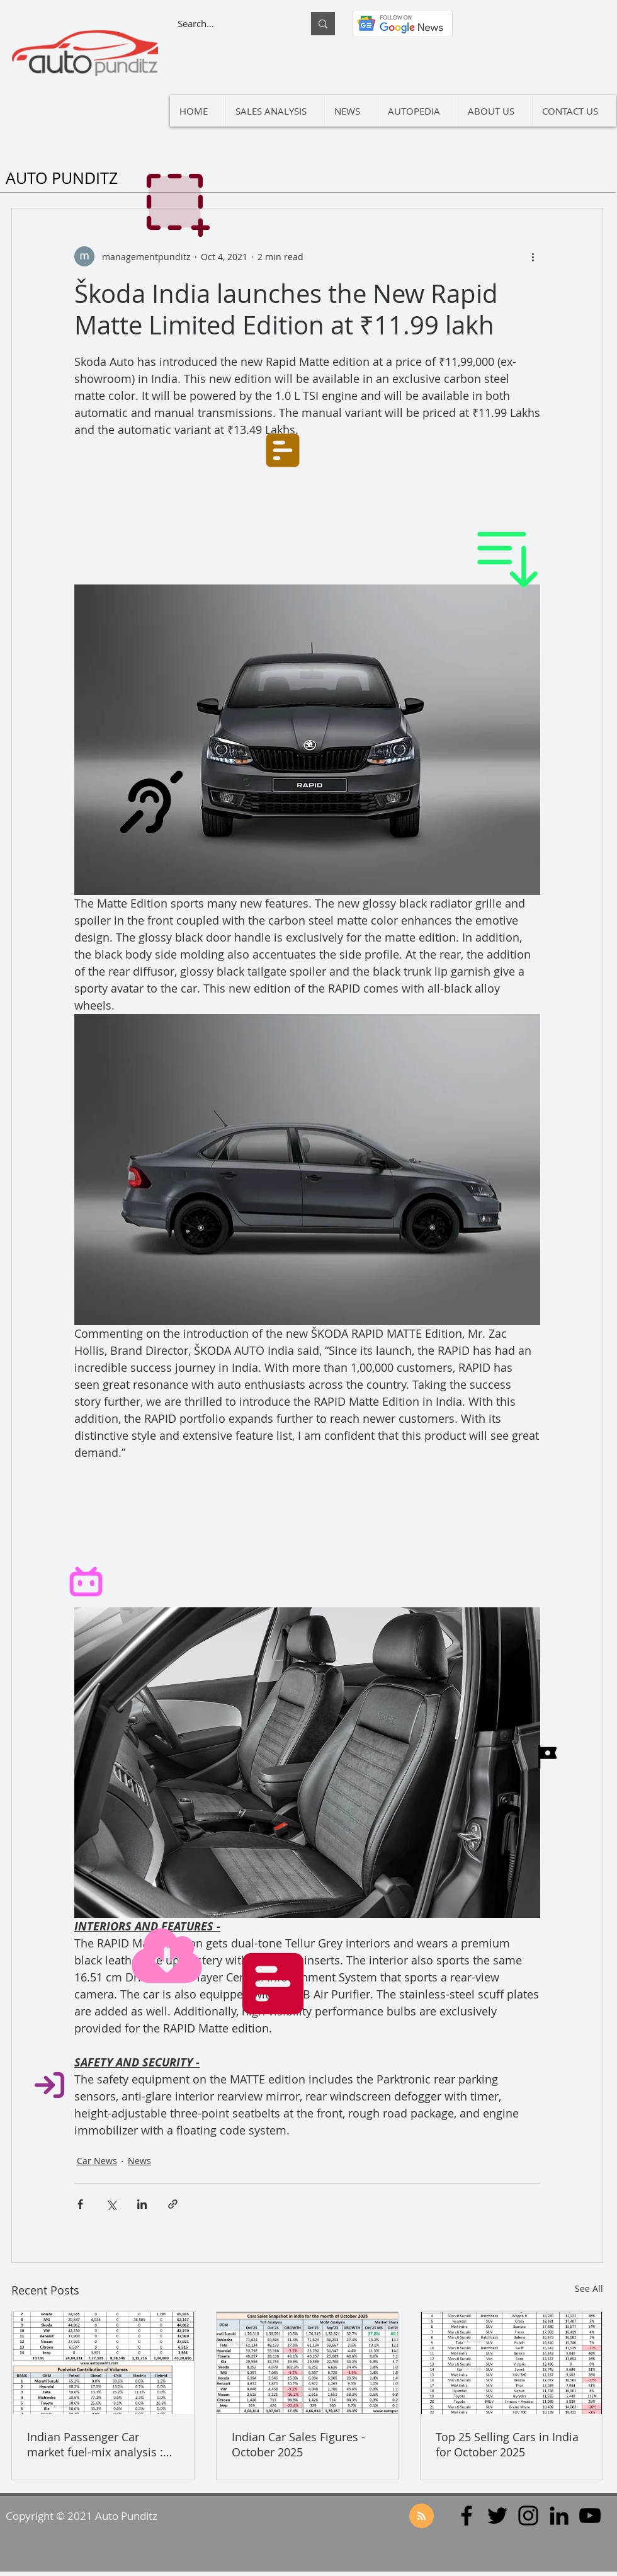 The width and height of the screenshot is (617, 2576). Describe the element at coordinates (49, 2085) in the screenshot. I see `log in to your account` at that location.